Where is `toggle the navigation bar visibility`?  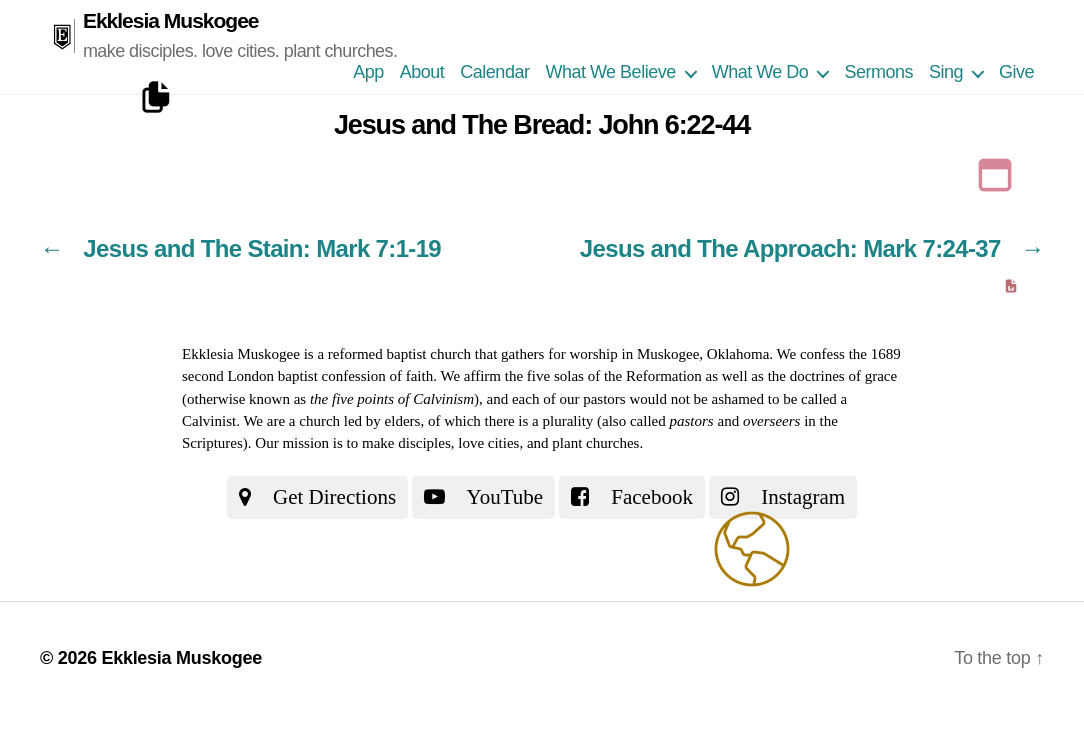
toggle the navigation bar visibility is located at coordinates (995, 175).